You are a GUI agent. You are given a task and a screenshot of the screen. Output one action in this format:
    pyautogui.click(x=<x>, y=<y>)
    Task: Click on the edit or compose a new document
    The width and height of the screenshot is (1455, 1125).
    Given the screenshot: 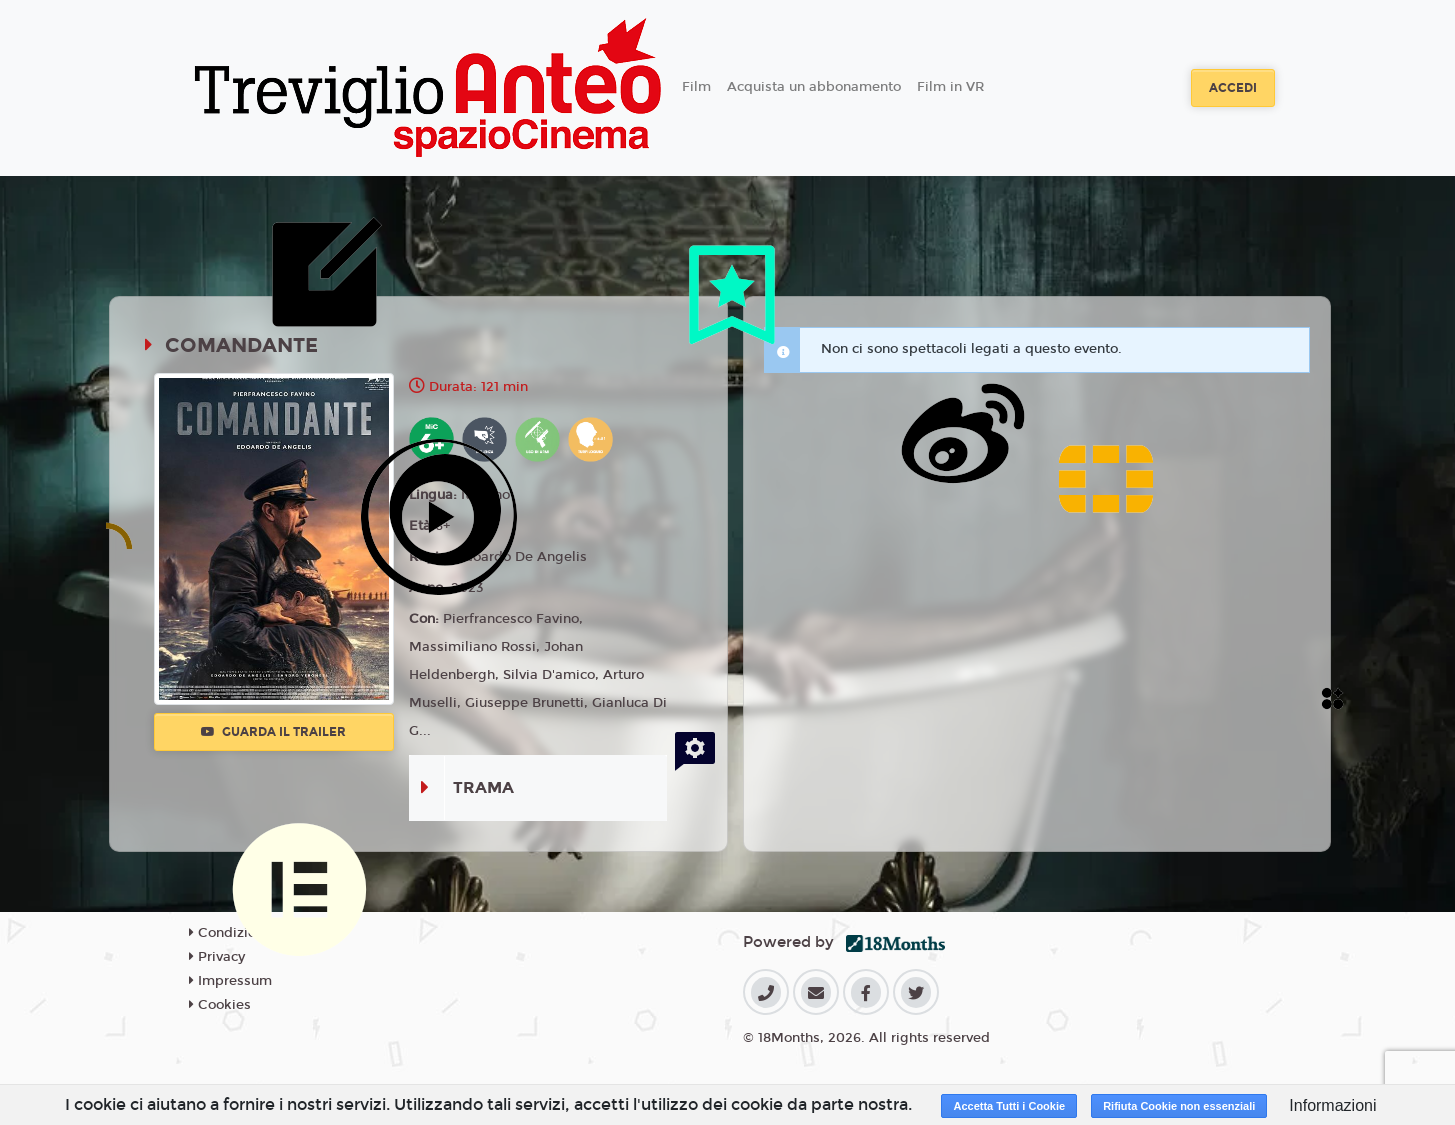 What is the action you would take?
    pyautogui.click(x=324, y=274)
    